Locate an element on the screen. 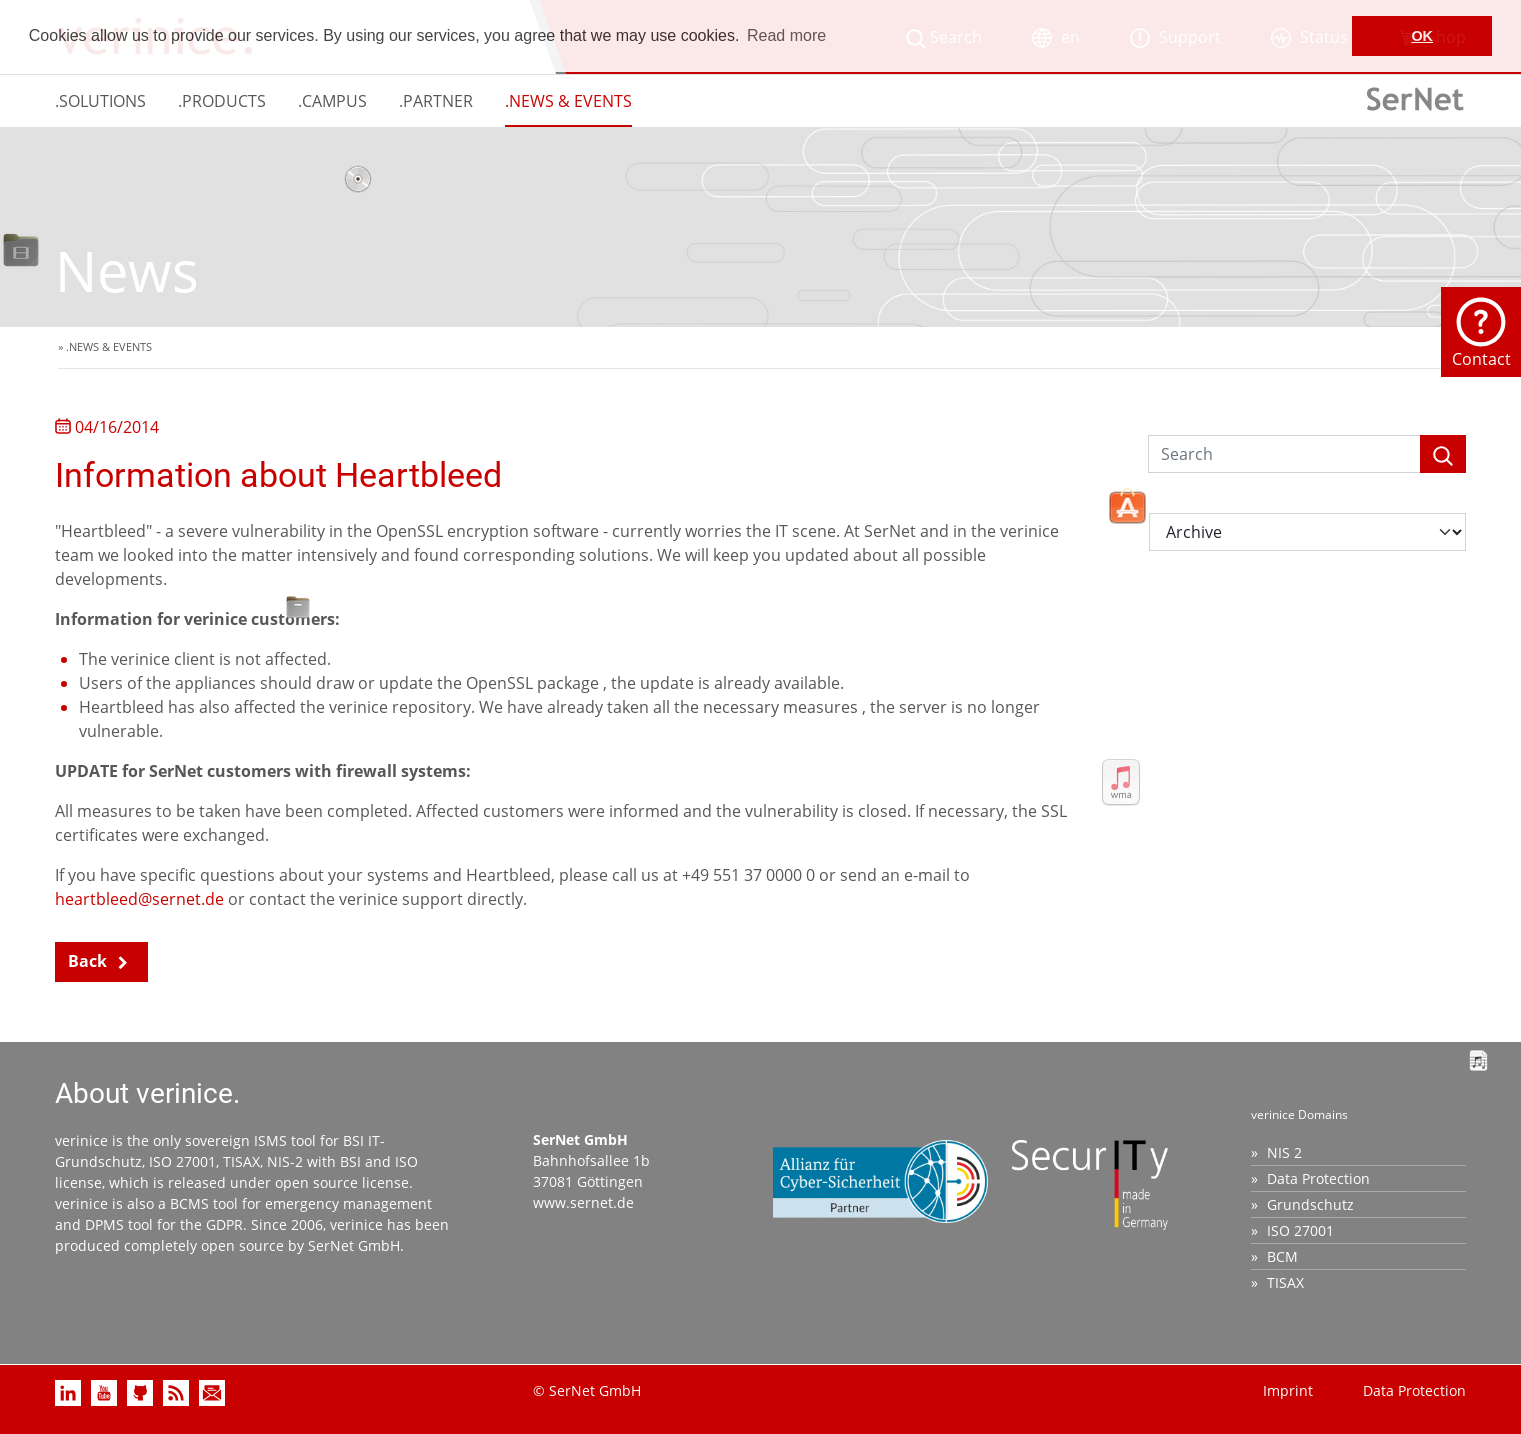 This screenshot has width=1521, height=1434. open file manager application is located at coordinates (298, 607).